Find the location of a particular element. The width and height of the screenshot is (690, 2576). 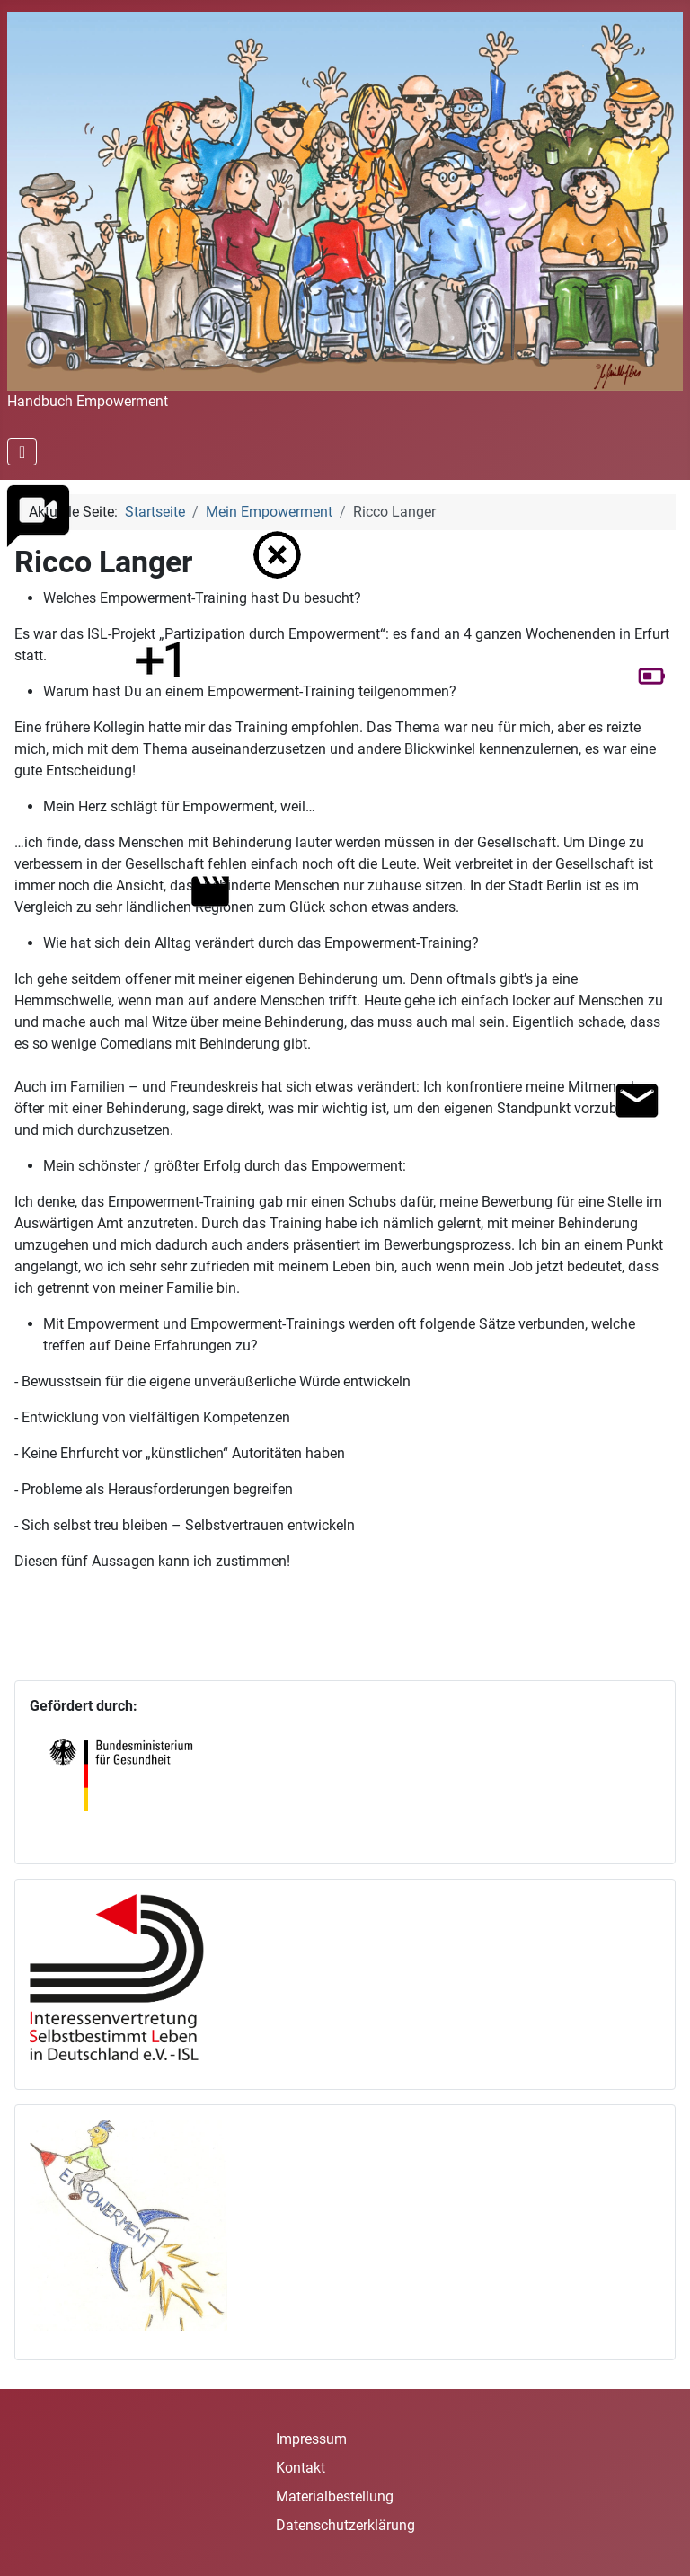

close or dismiss a dialog is located at coordinates (277, 554).